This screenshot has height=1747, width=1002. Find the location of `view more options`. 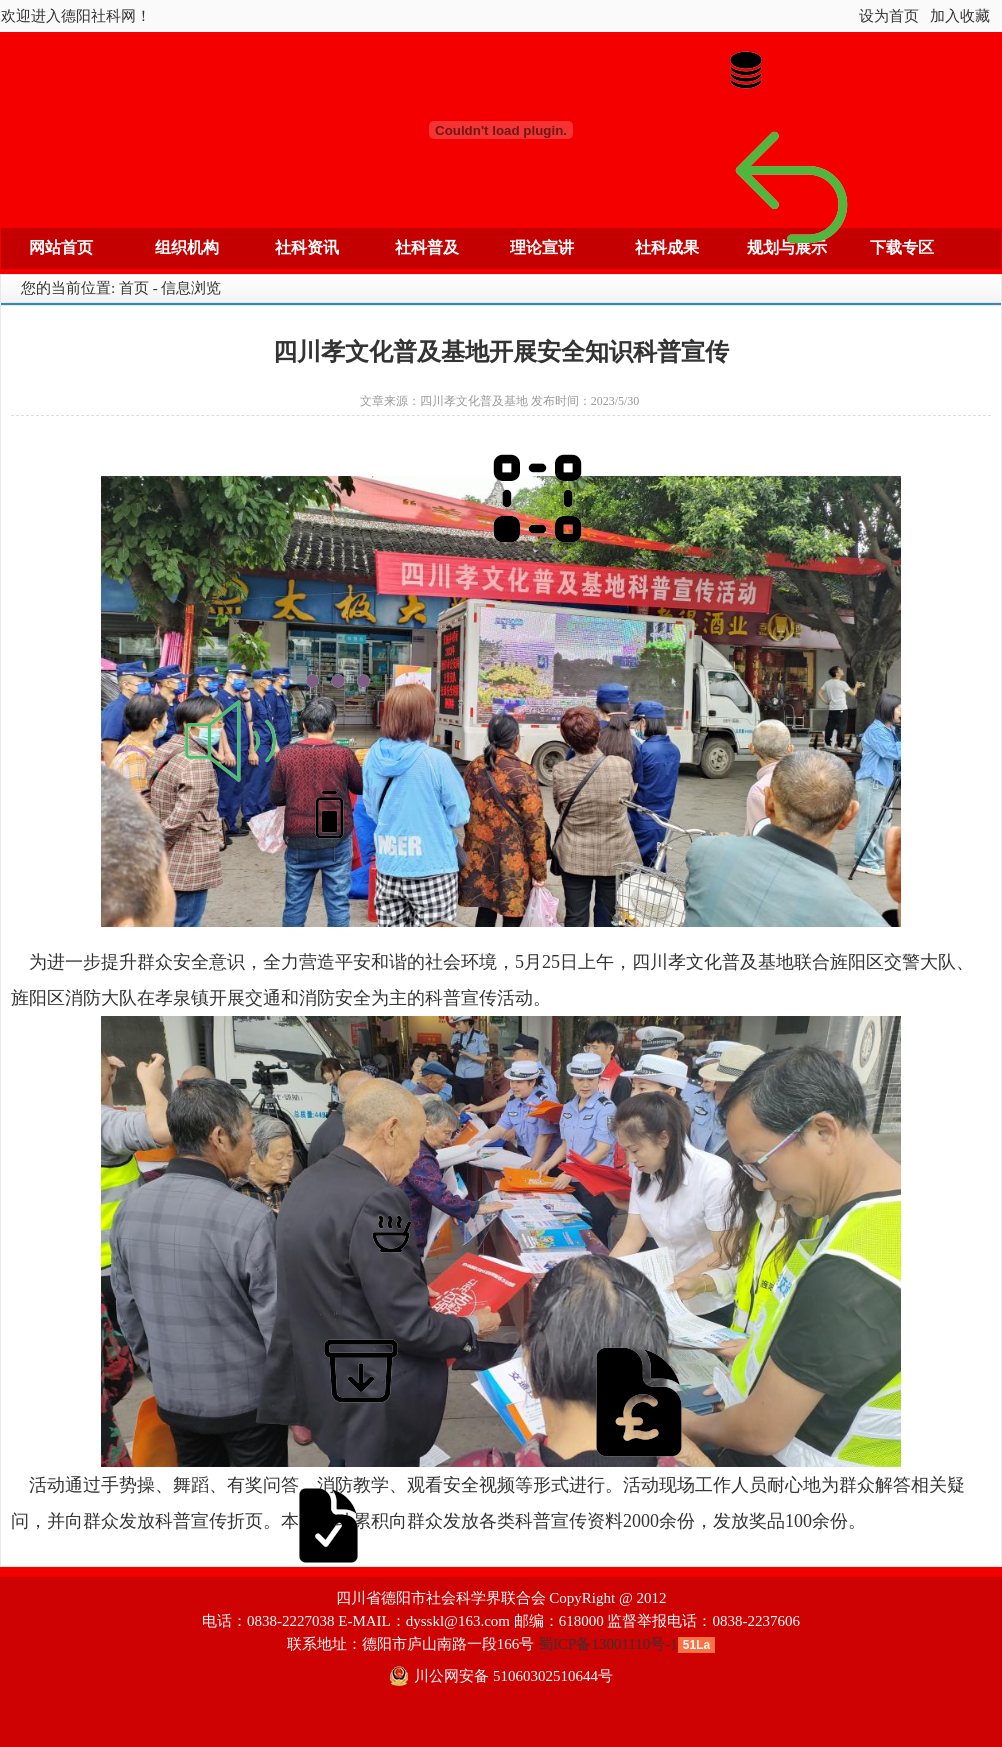

view more options is located at coordinates (338, 681).